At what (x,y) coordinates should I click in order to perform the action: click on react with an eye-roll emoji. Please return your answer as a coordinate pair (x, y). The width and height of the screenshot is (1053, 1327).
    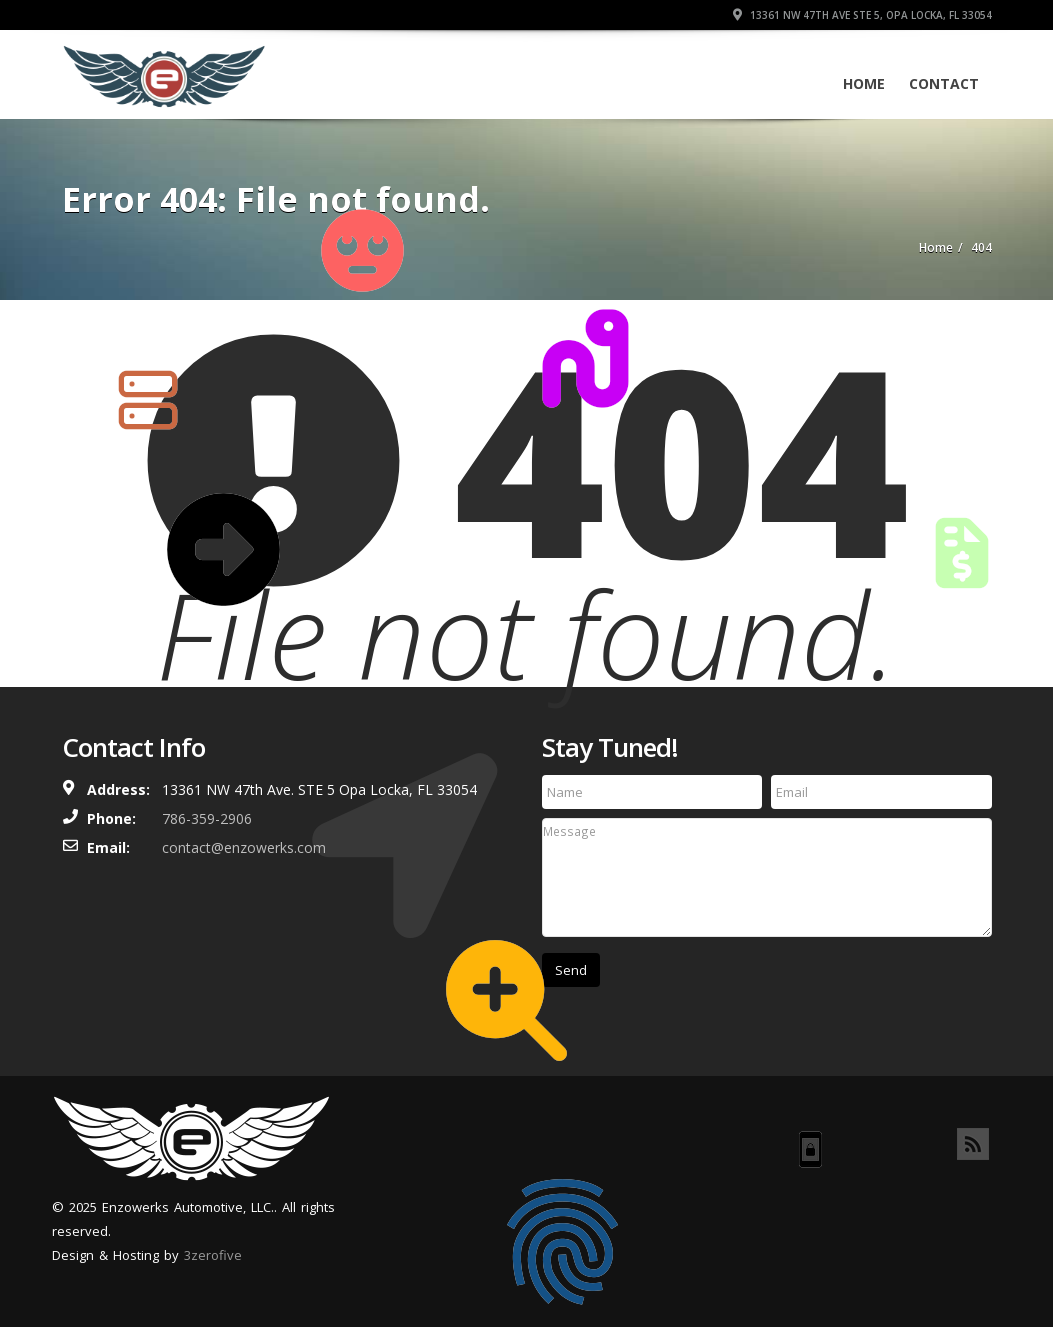
    Looking at the image, I should click on (362, 250).